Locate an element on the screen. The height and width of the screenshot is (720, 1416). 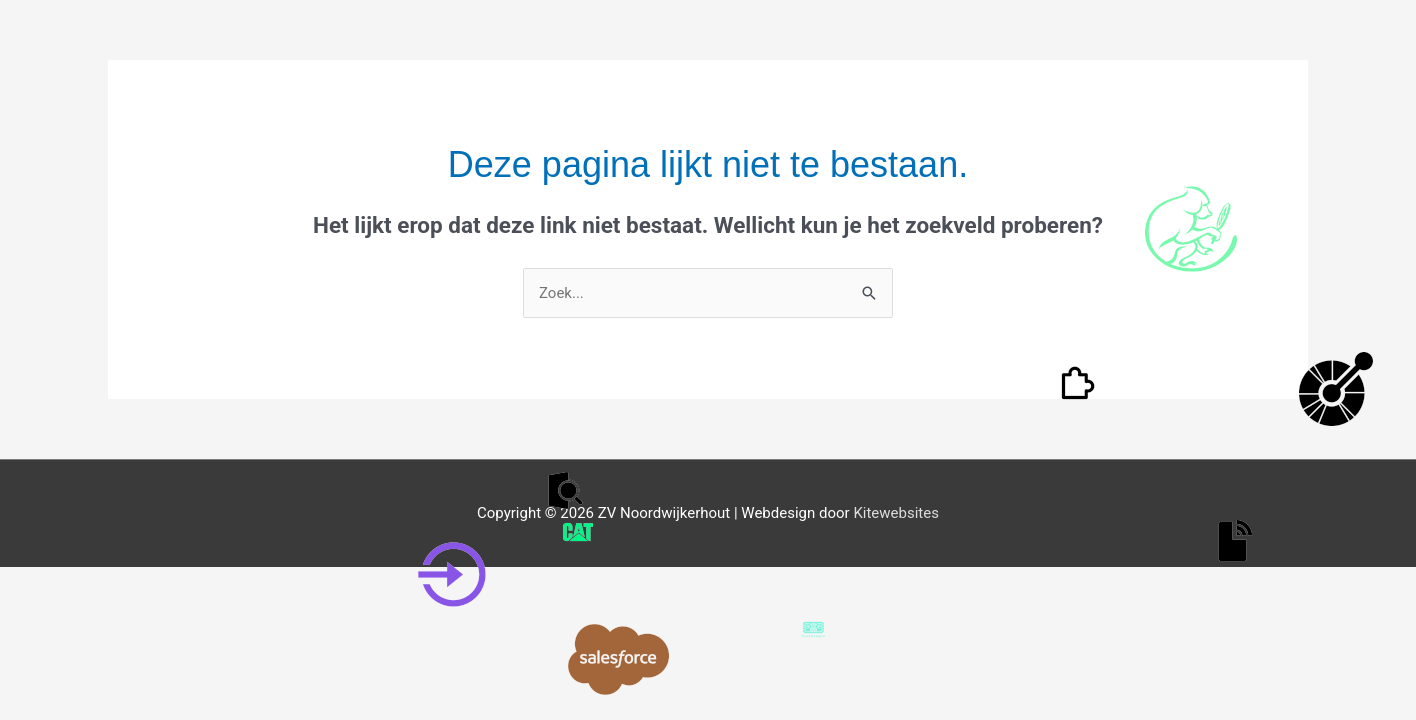
openapi initiative logo is located at coordinates (1336, 389).